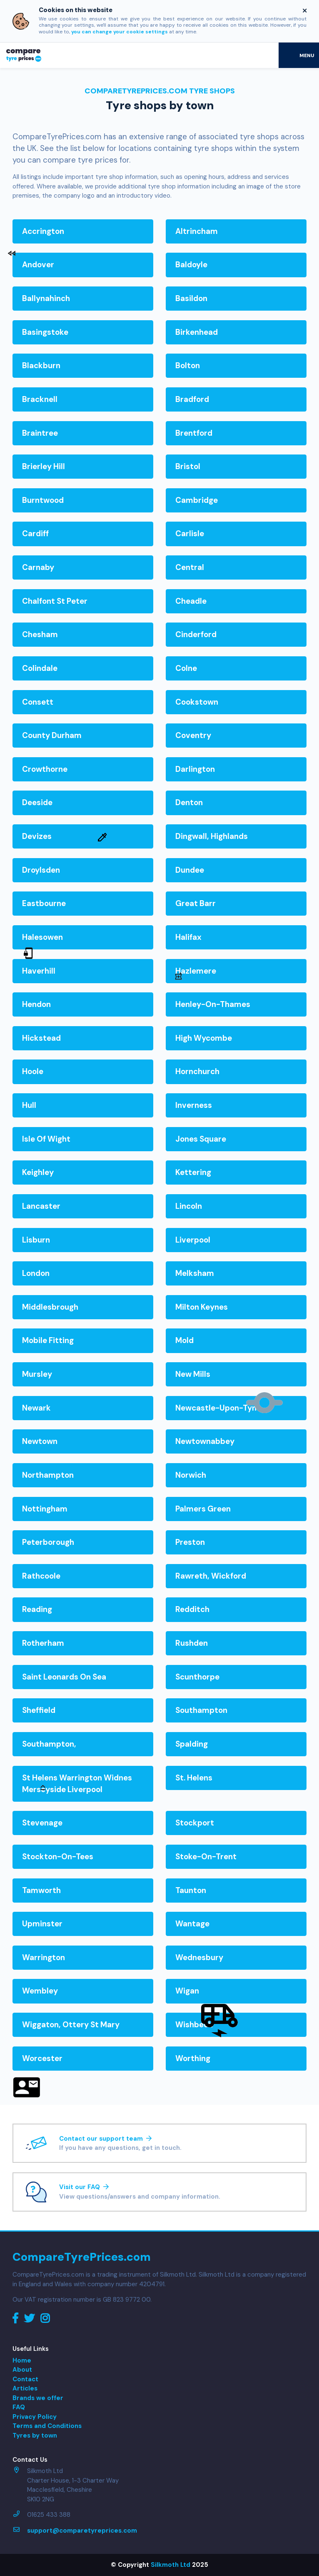 The width and height of the screenshot is (319, 2576). Describe the element at coordinates (27, 2087) in the screenshot. I see `view contact email information` at that location.